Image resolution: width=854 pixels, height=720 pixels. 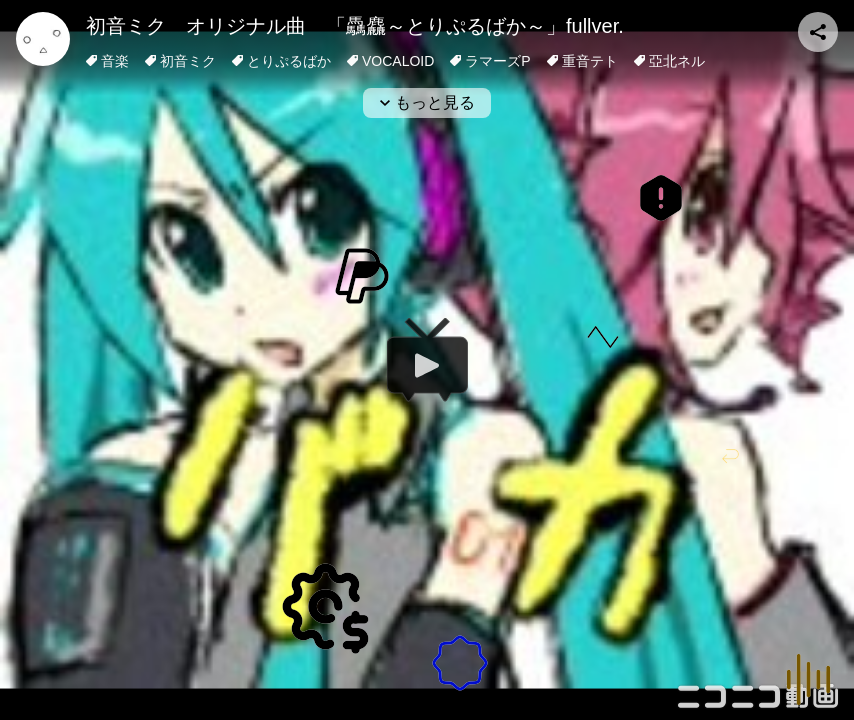 What do you see at coordinates (661, 198) in the screenshot?
I see `indicates a warning or alert status` at bounding box center [661, 198].